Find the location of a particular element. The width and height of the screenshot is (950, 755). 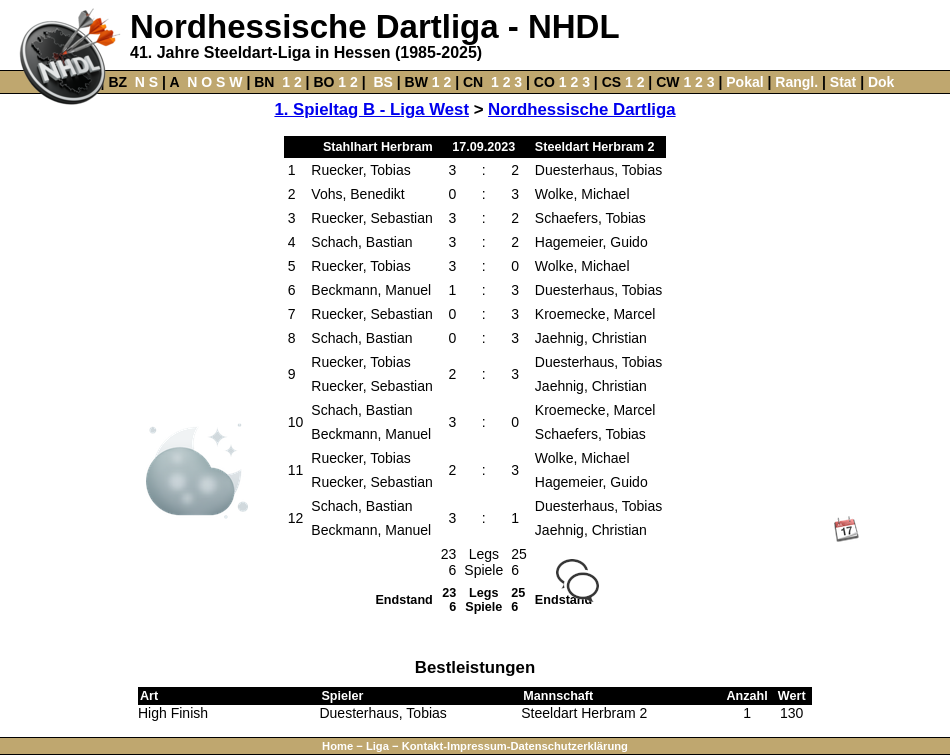

access calendar preferences or settings is located at coordinates (846, 529).